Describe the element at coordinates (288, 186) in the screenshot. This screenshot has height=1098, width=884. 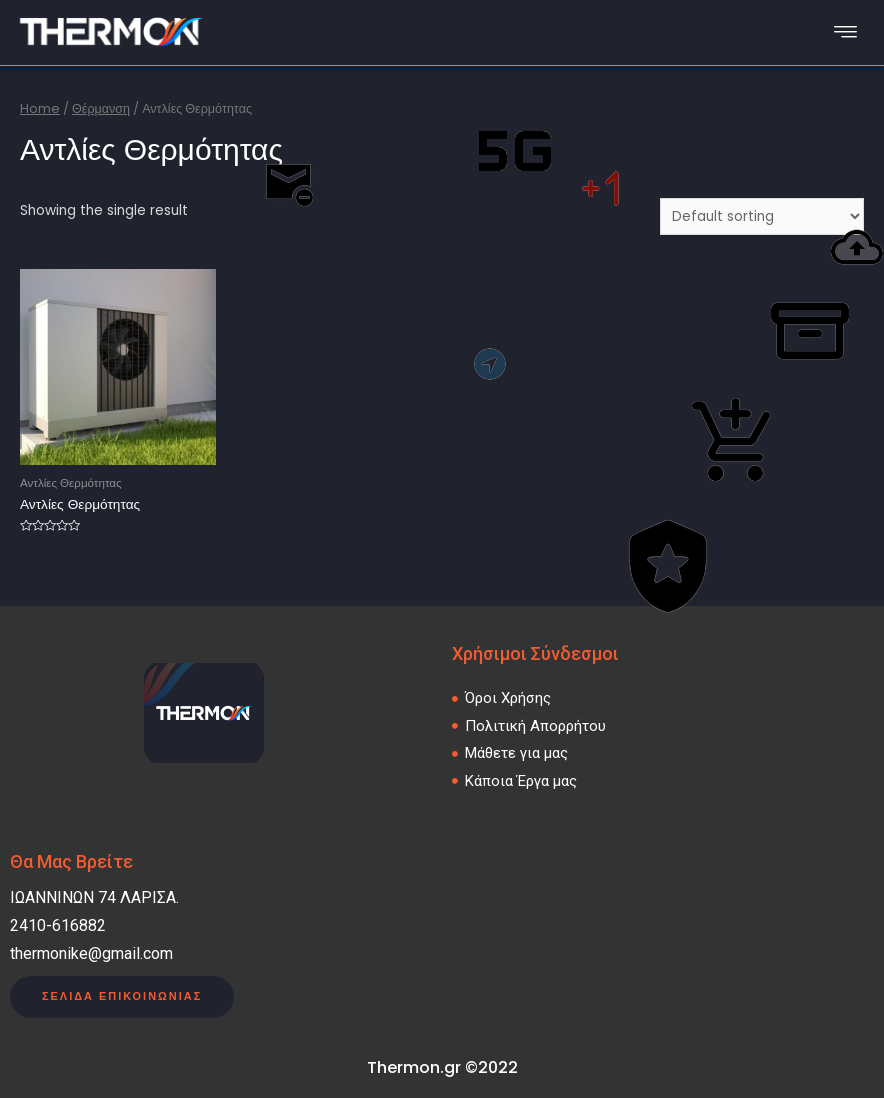
I see `unsubscribe from a mailing list` at that location.